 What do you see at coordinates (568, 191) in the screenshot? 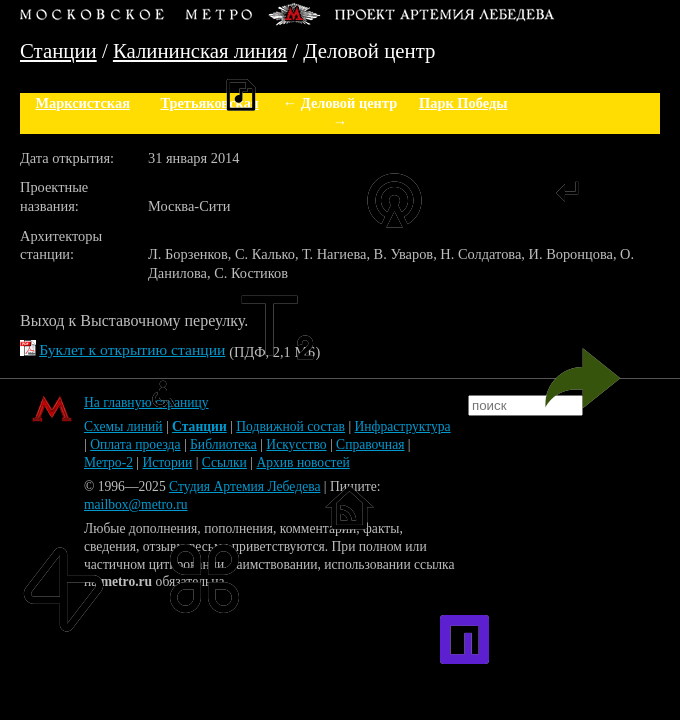
I see `return to previous line or submit input` at bounding box center [568, 191].